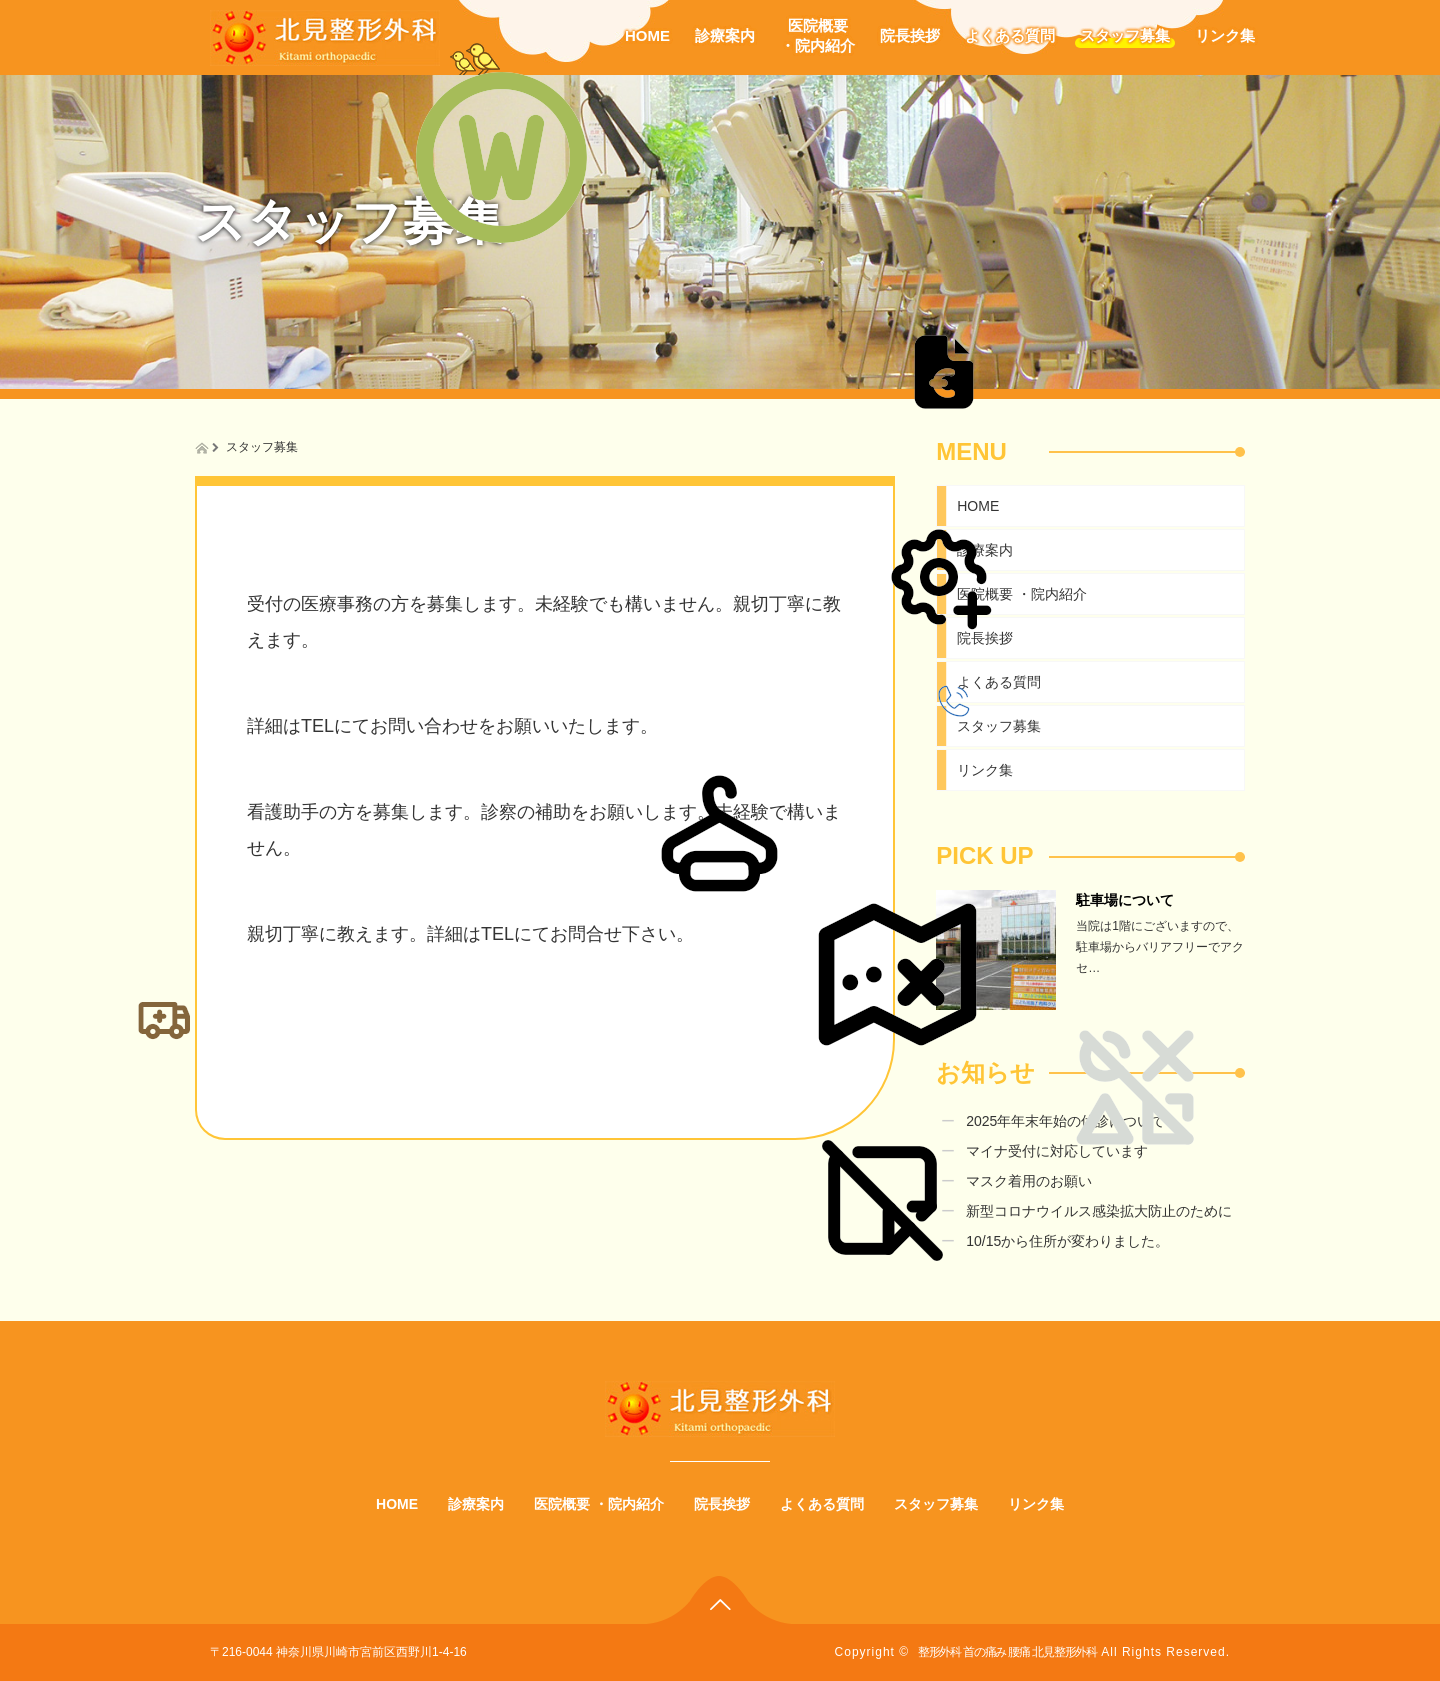 This screenshot has width=1440, height=1681. What do you see at coordinates (163, 1018) in the screenshot?
I see `access emergency medical services` at bounding box center [163, 1018].